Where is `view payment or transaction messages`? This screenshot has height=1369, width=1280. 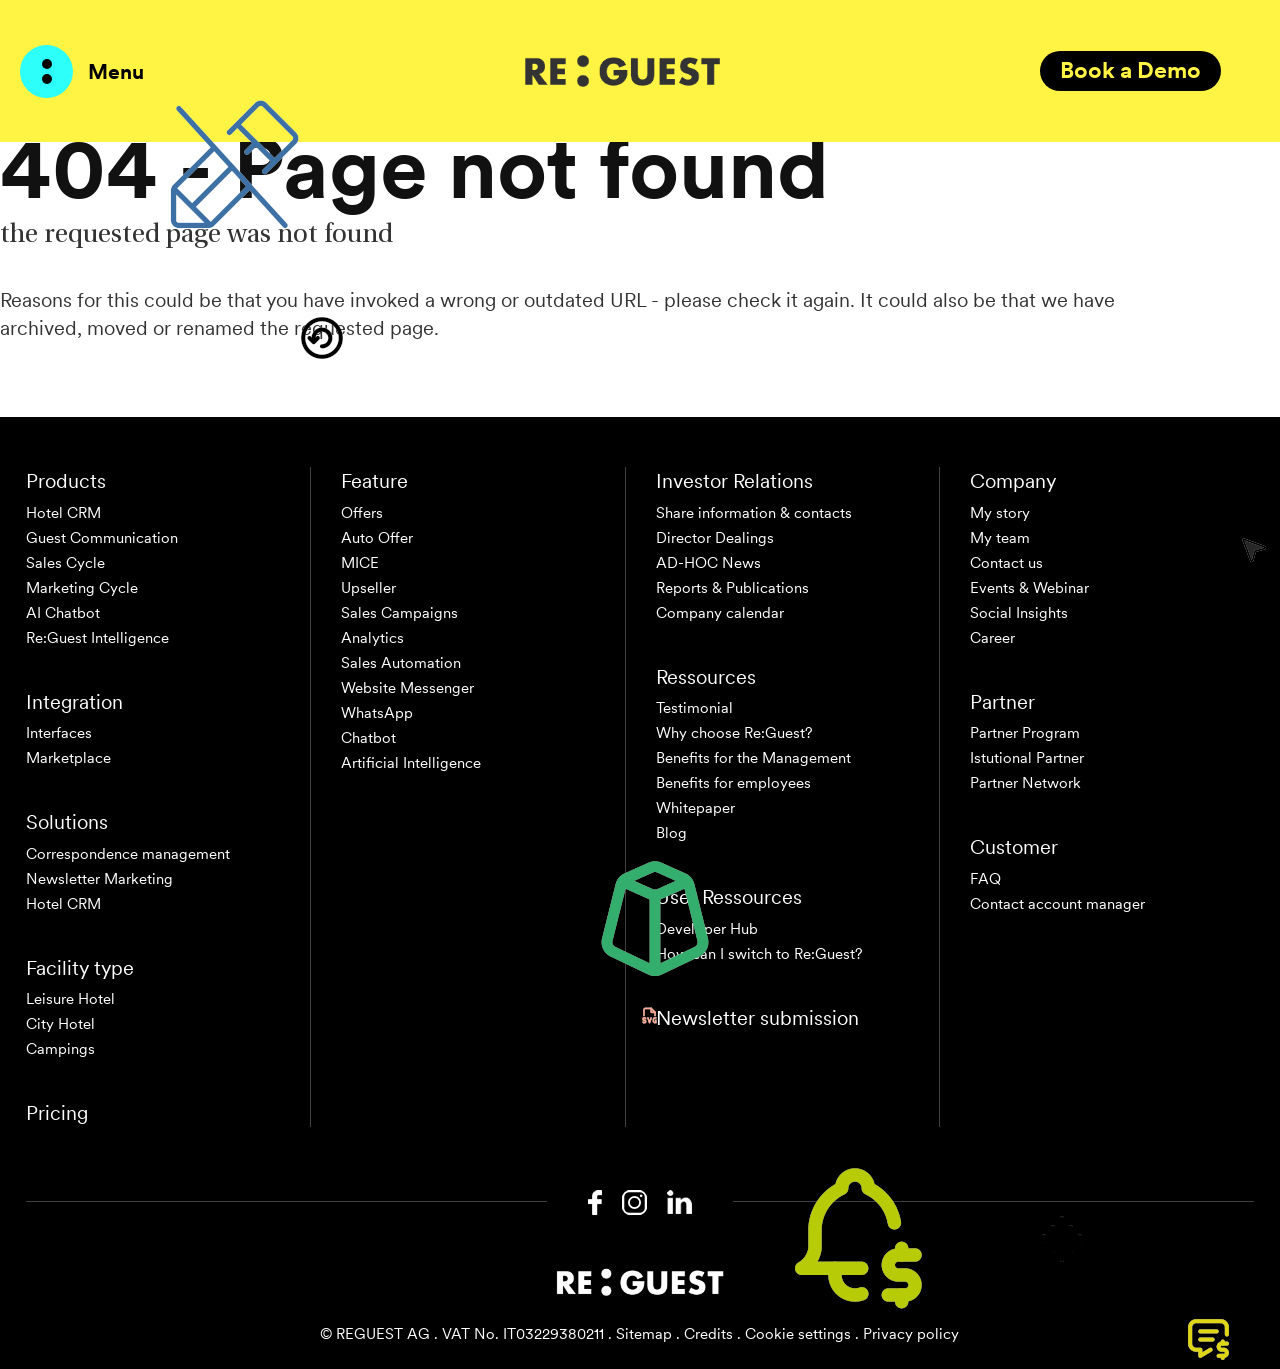 view payment or transaction messages is located at coordinates (1208, 1337).